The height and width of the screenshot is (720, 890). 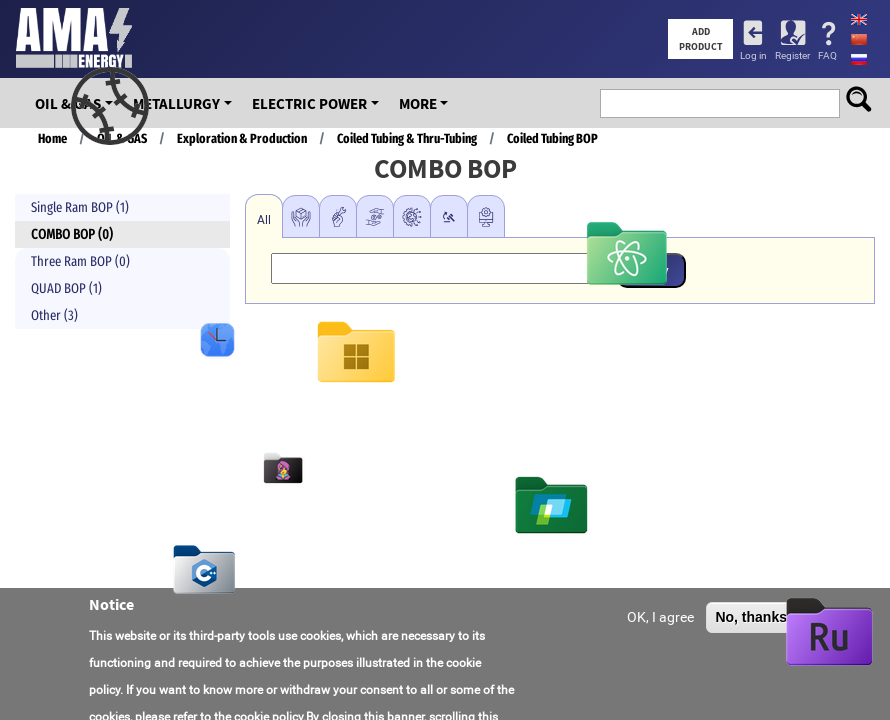 What do you see at coordinates (626, 255) in the screenshot?
I see `open atom editor project folder` at bounding box center [626, 255].